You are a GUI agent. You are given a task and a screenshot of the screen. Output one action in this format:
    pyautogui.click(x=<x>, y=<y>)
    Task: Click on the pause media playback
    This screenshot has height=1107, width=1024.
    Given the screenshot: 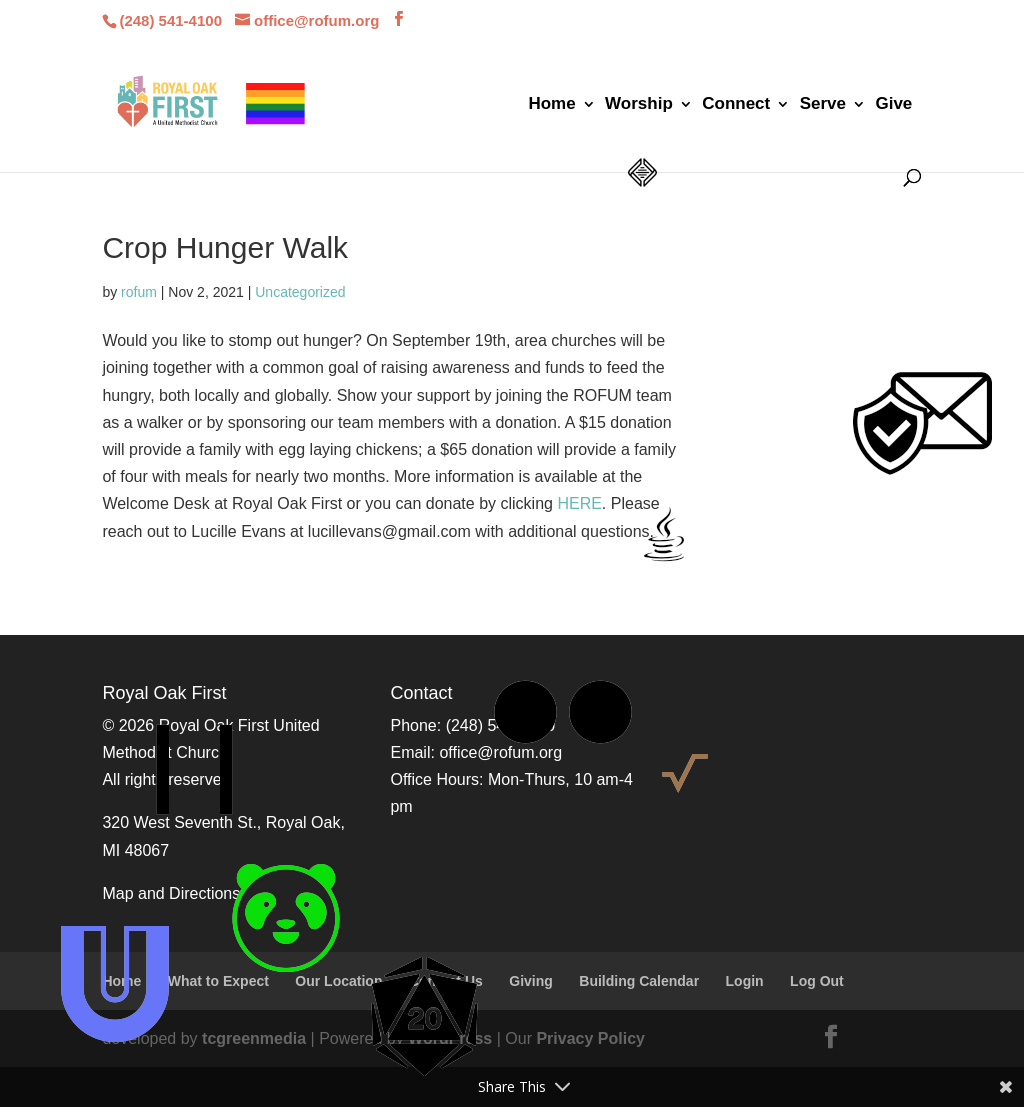 What is the action you would take?
    pyautogui.click(x=194, y=769)
    